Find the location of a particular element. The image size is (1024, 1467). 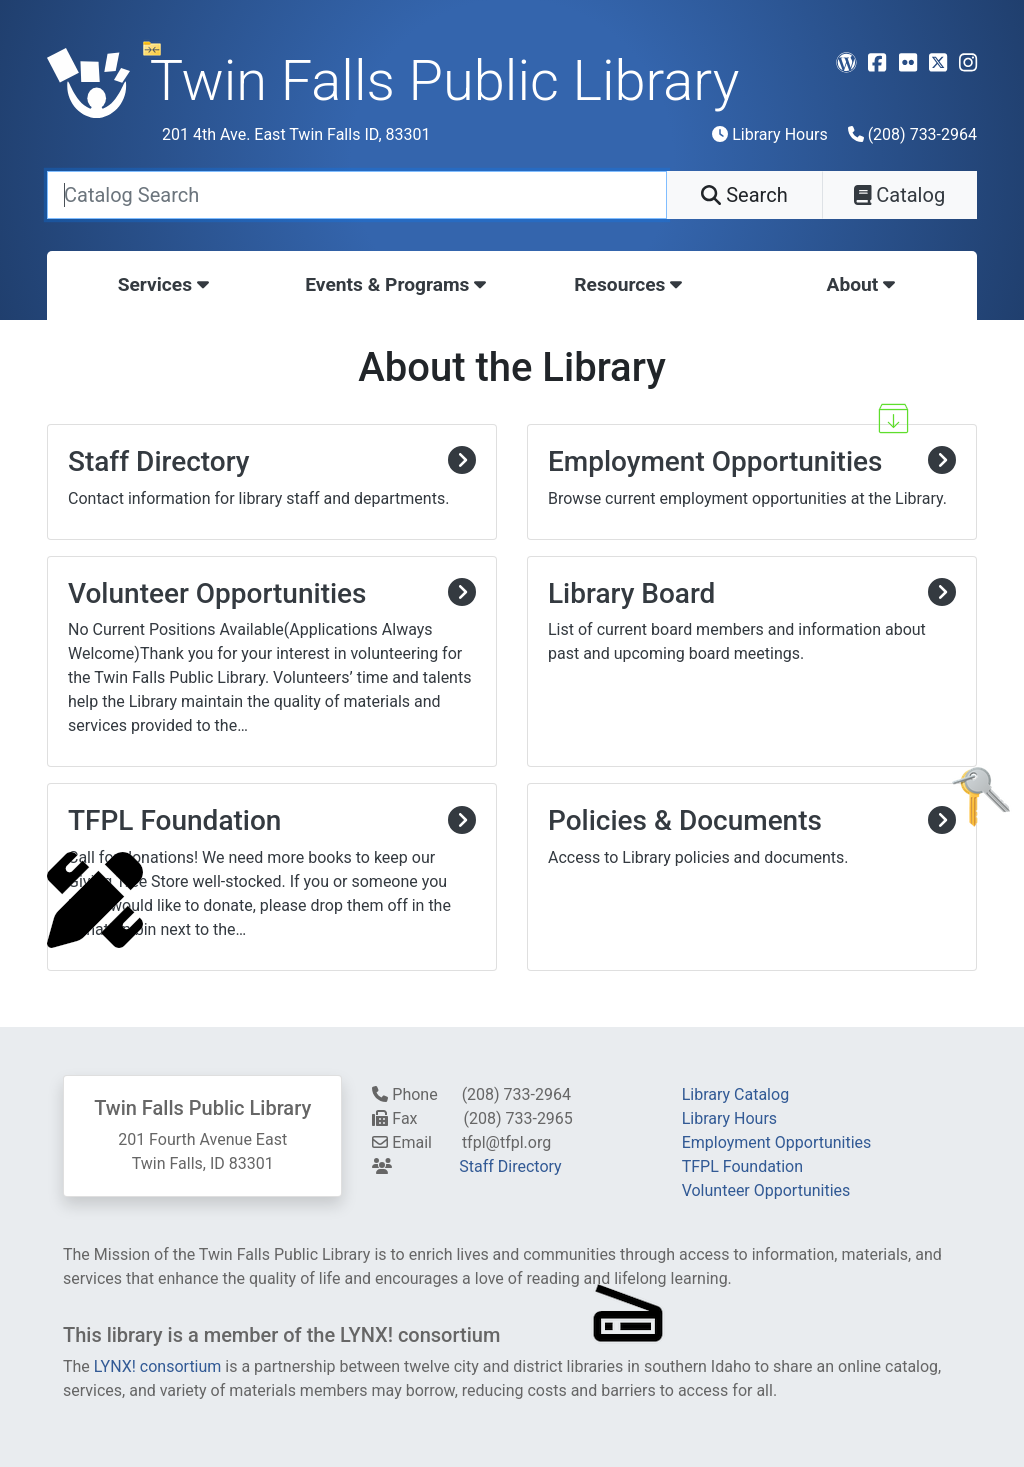

access security credentials or passwords is located at coordinates (981, 797).